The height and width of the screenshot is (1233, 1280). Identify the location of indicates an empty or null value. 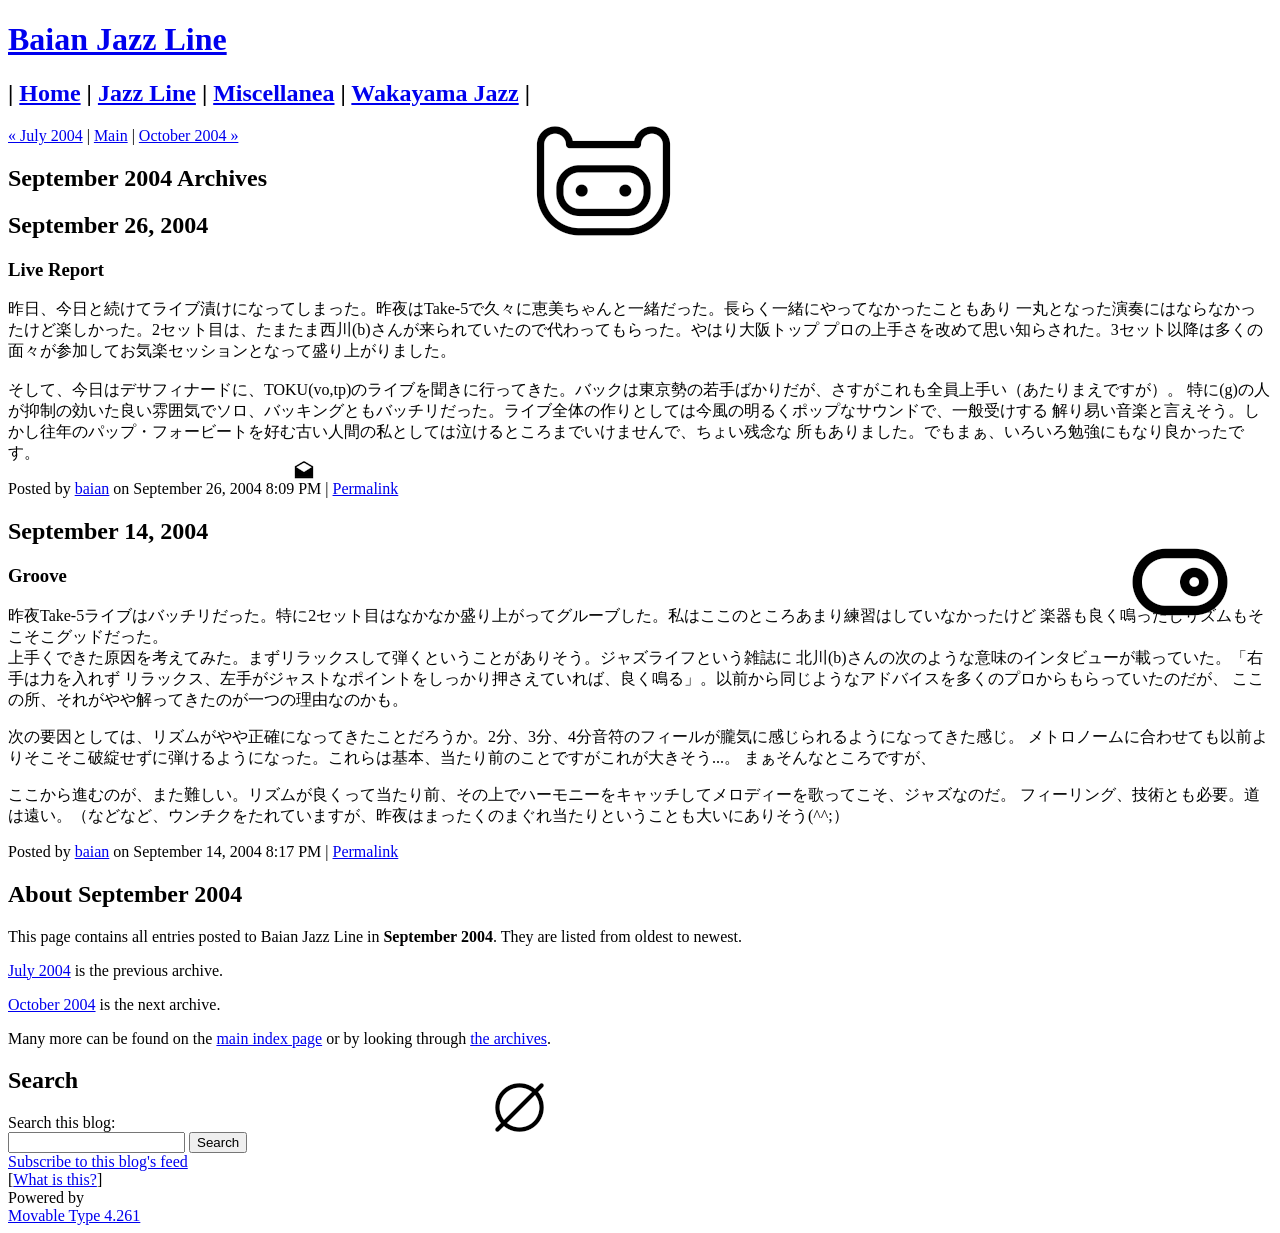
(519, 1107).